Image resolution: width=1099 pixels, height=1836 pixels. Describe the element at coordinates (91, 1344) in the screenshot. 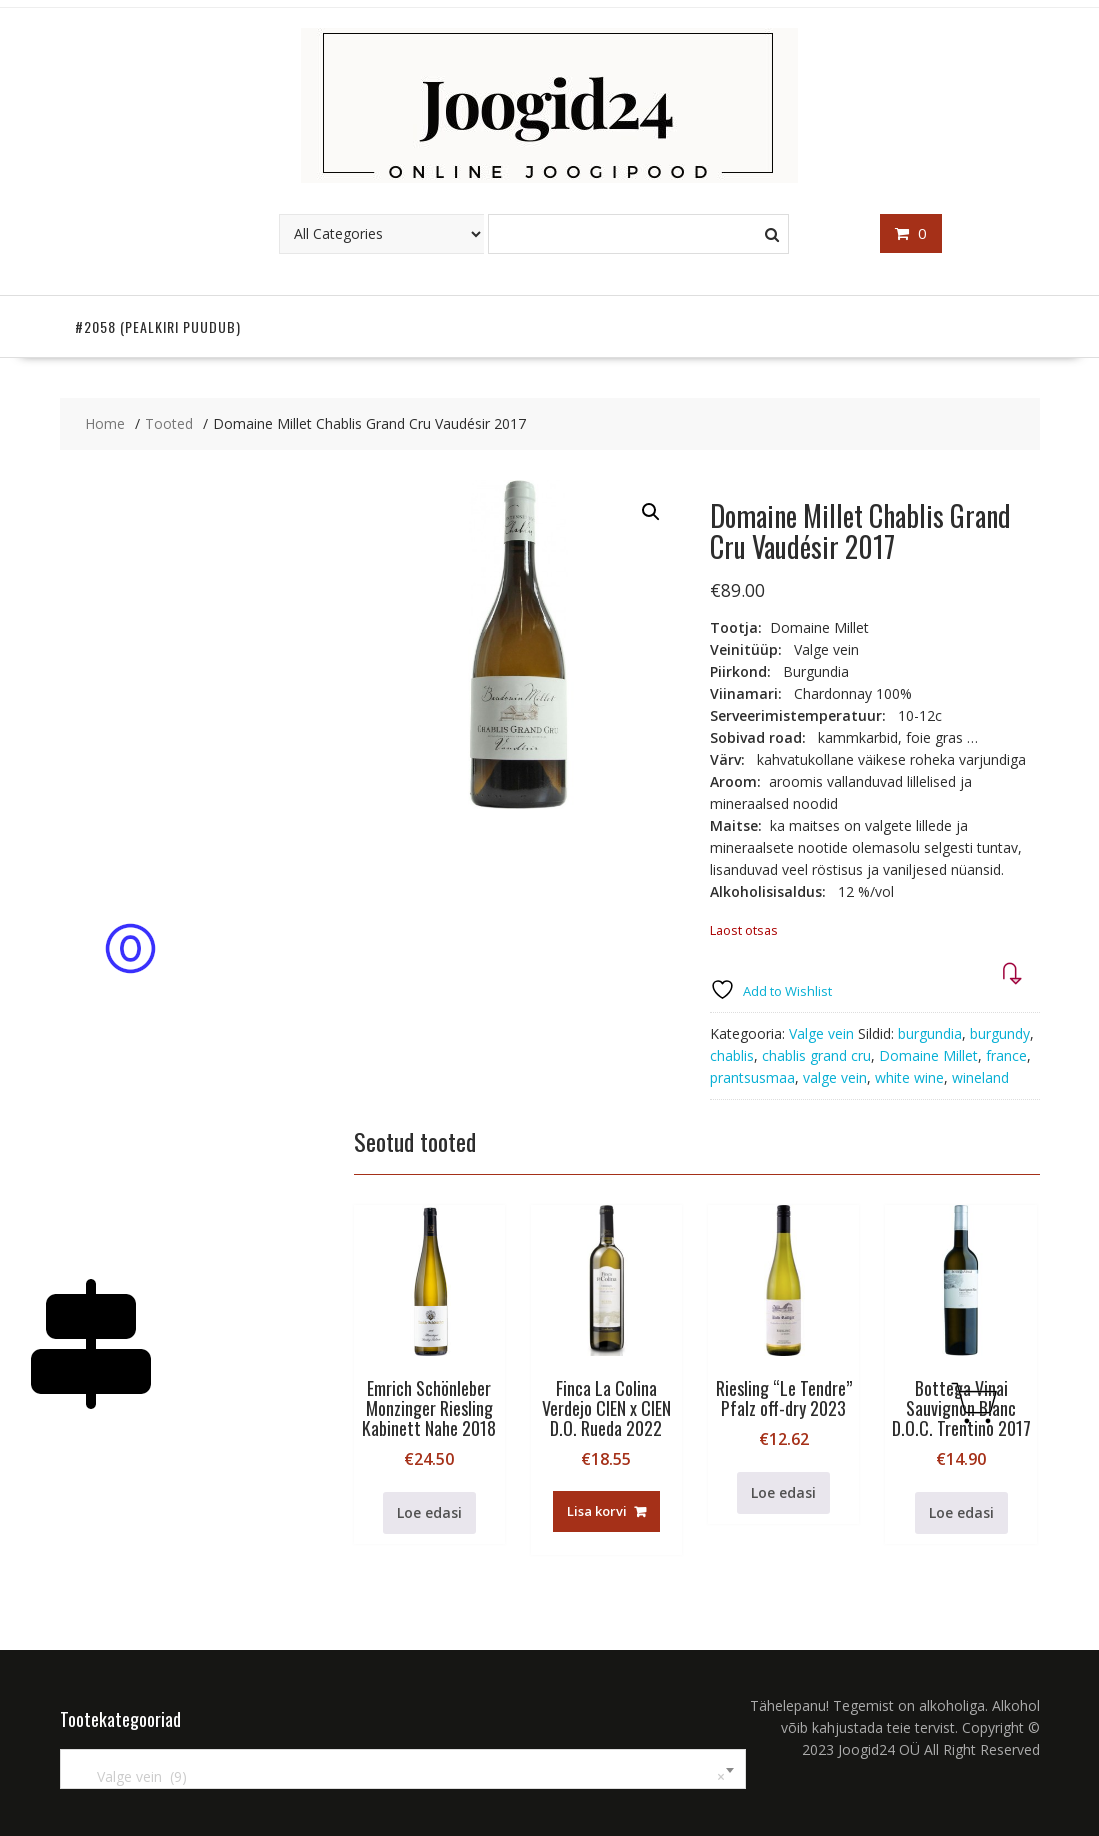

I see `align objects to horizontal center` at that location.